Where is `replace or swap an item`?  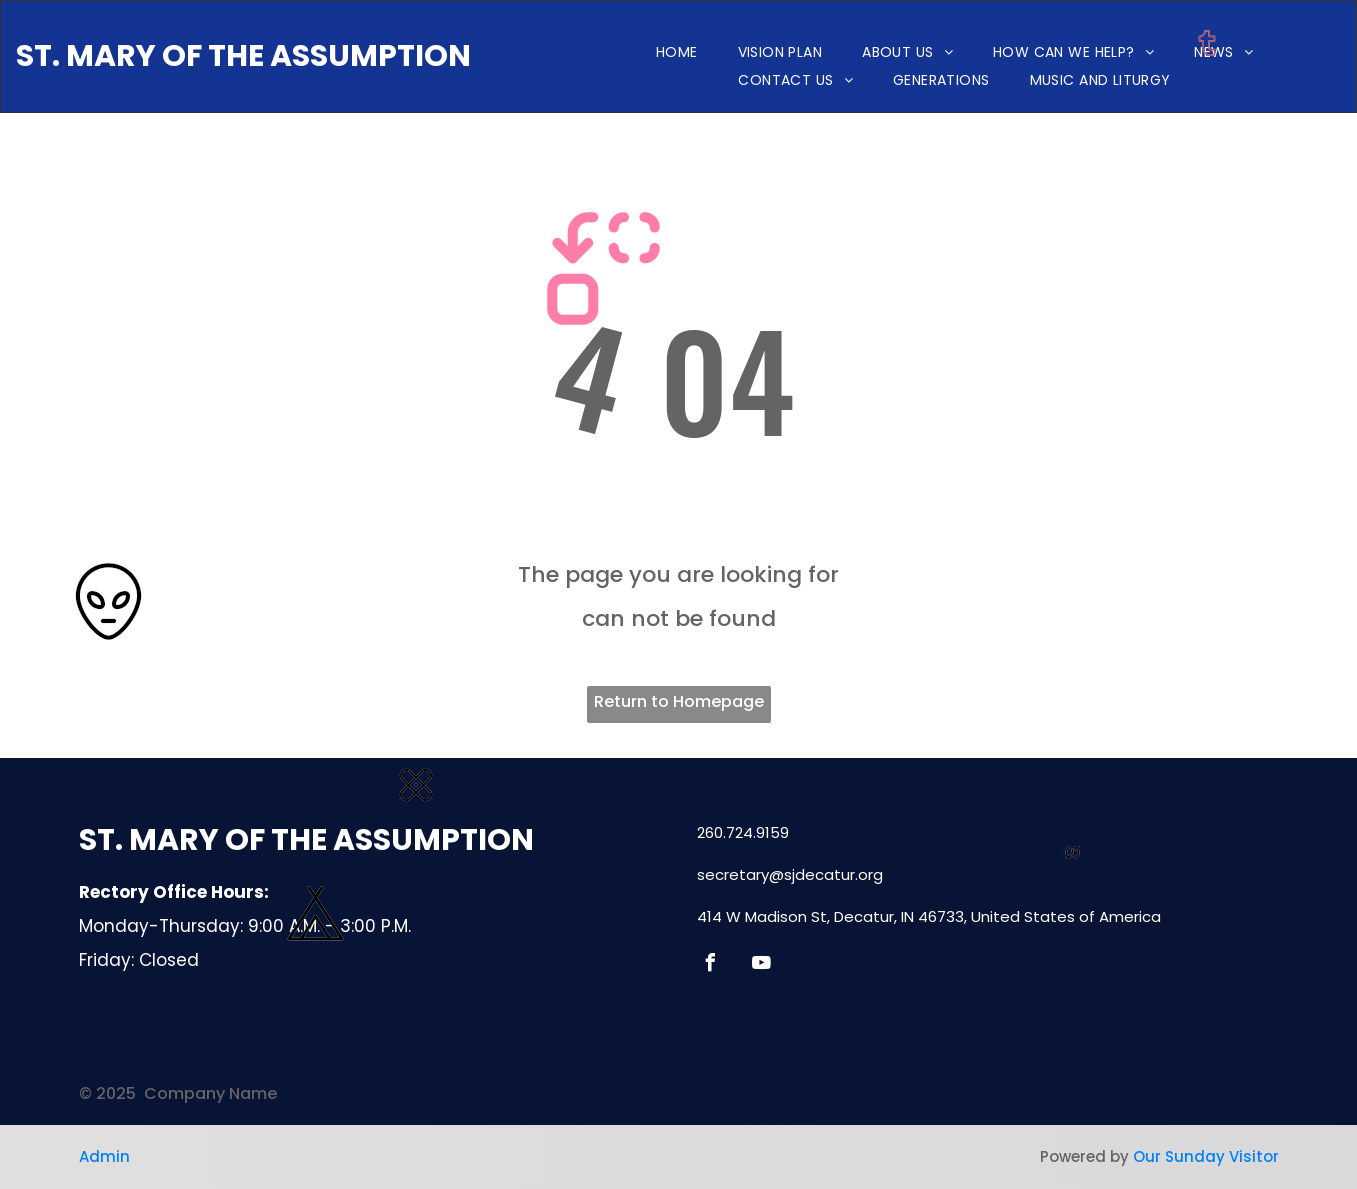 replace or swap an item is located at coordinates (603, 268).